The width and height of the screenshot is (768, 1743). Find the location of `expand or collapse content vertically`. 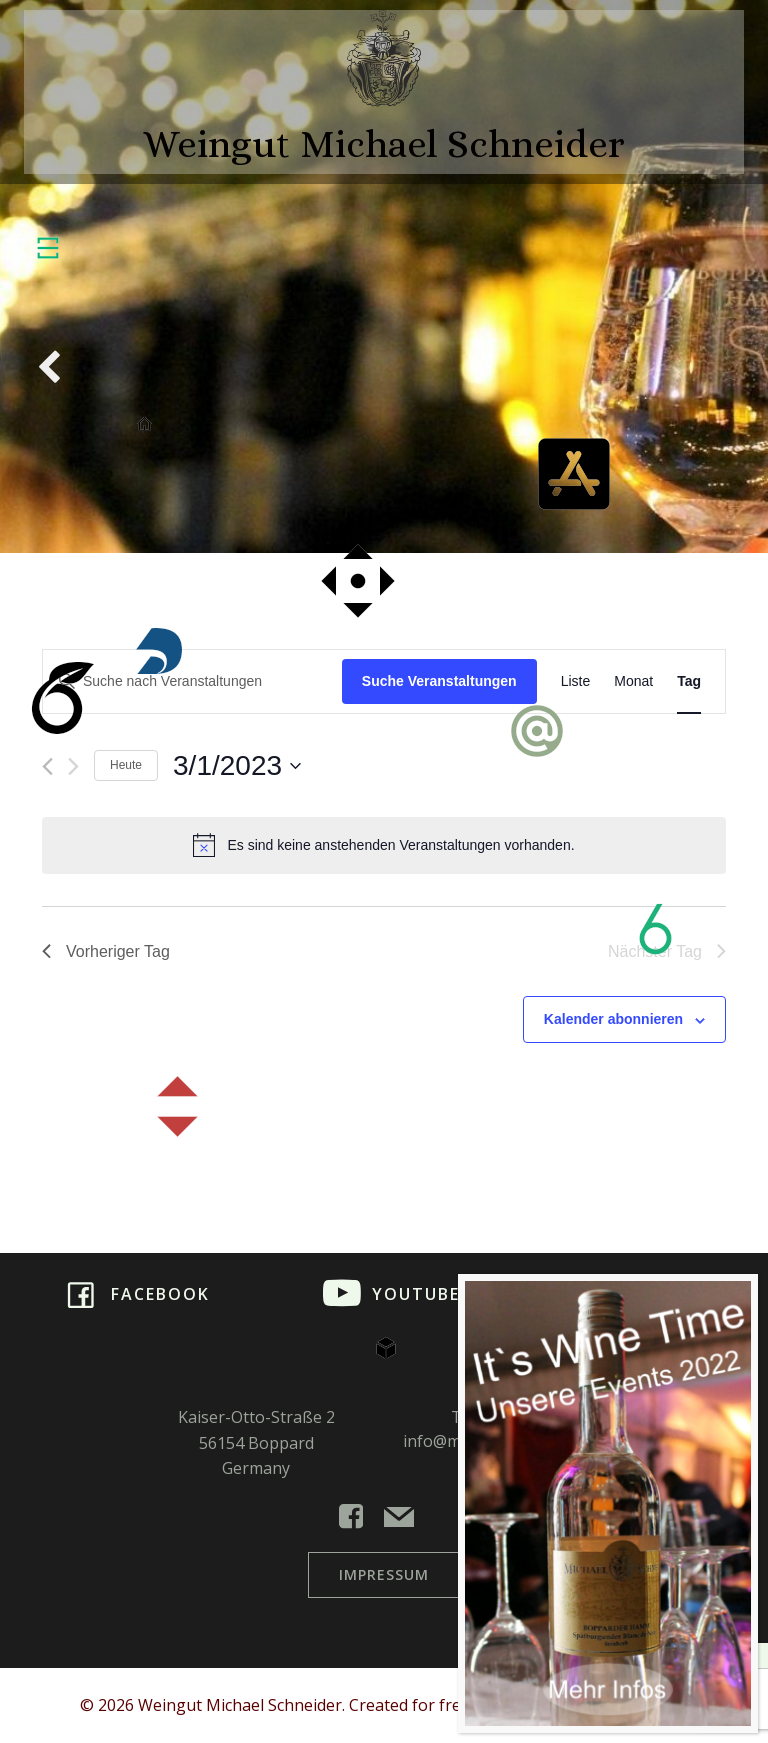

expand or collapse content vertically is located at coordinates (177, 1106).